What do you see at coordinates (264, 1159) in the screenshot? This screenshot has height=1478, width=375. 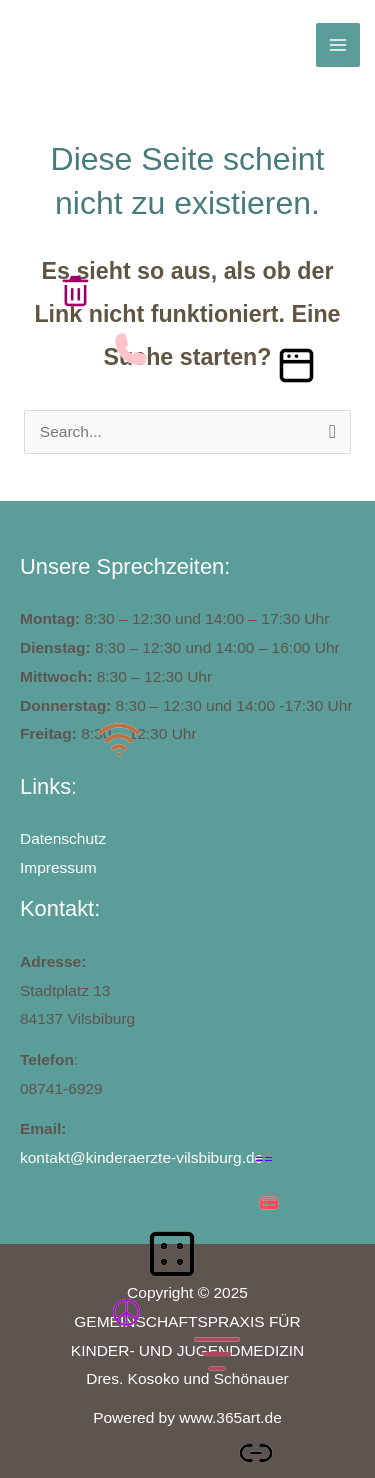 I see `indicates equality or comparison between values` at bounding box center [264, 1159].